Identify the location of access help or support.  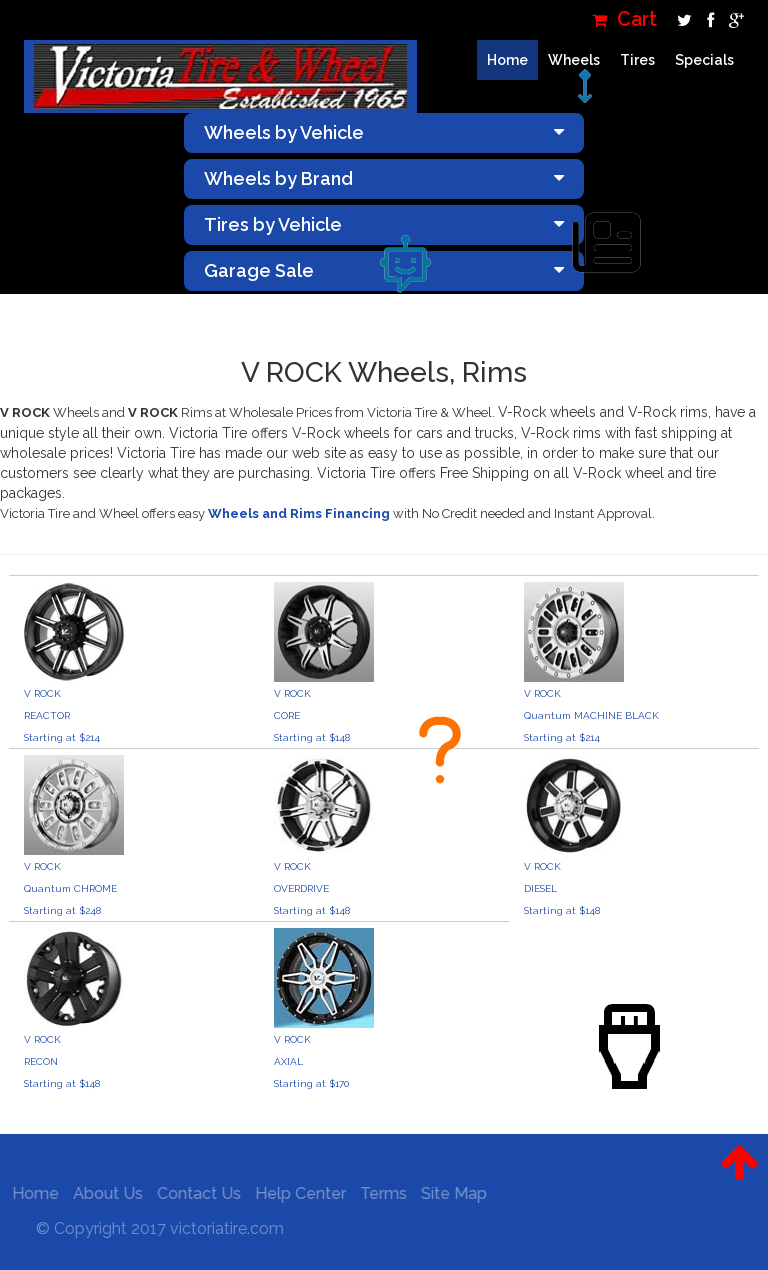
(440, 750).